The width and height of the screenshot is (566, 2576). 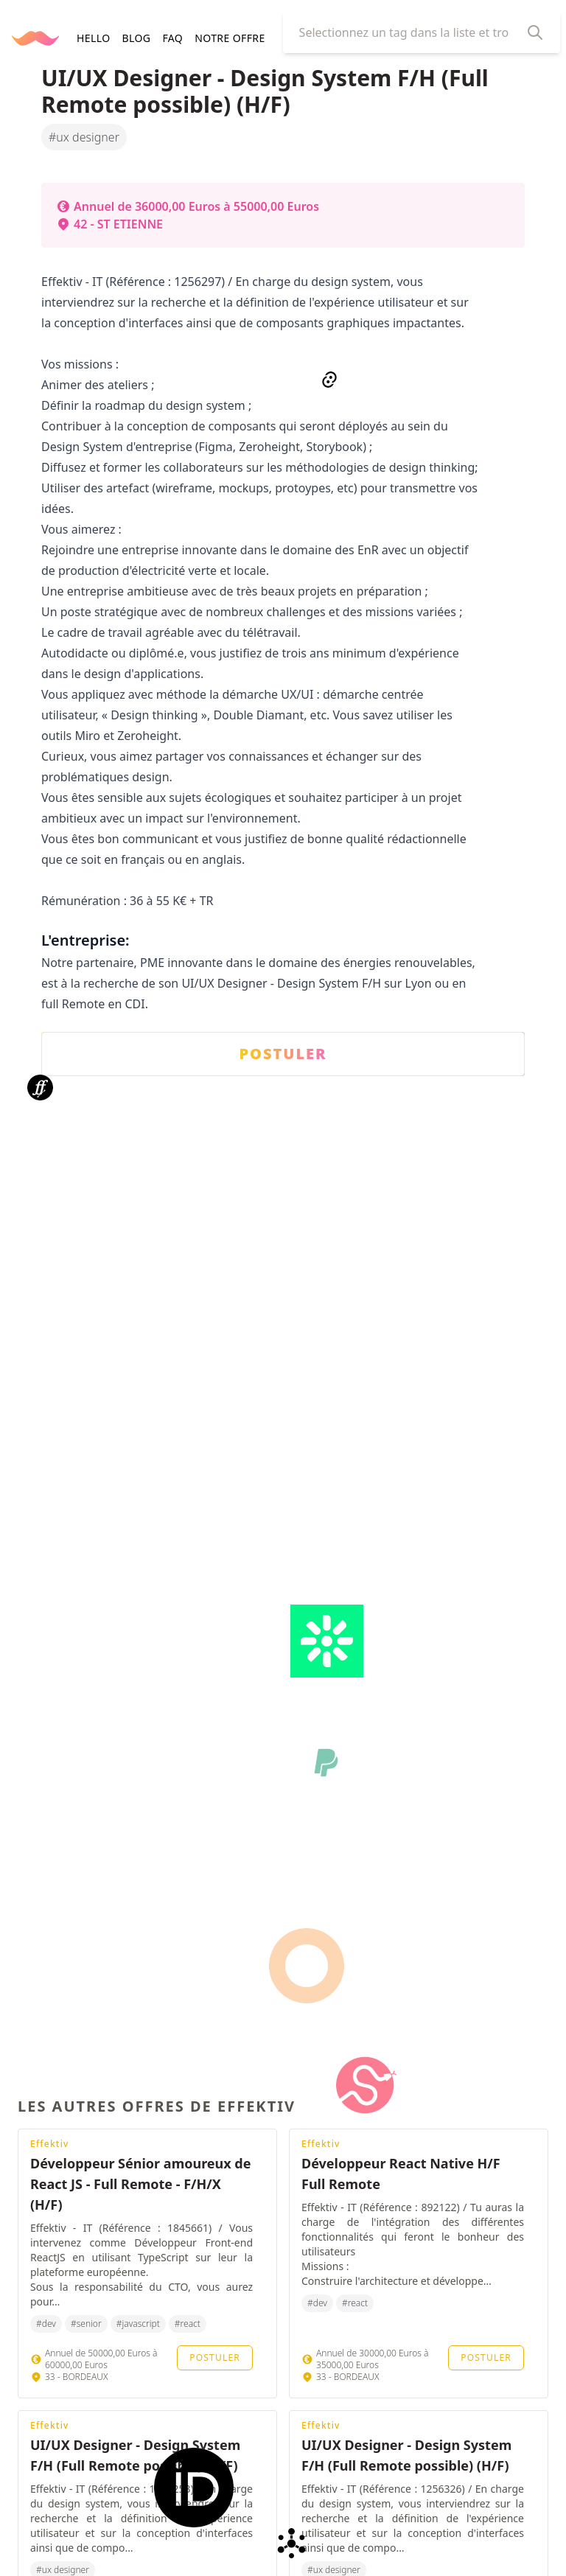 I want to click on link to your ORCID researcher profile, so click(x=194, y=2488).